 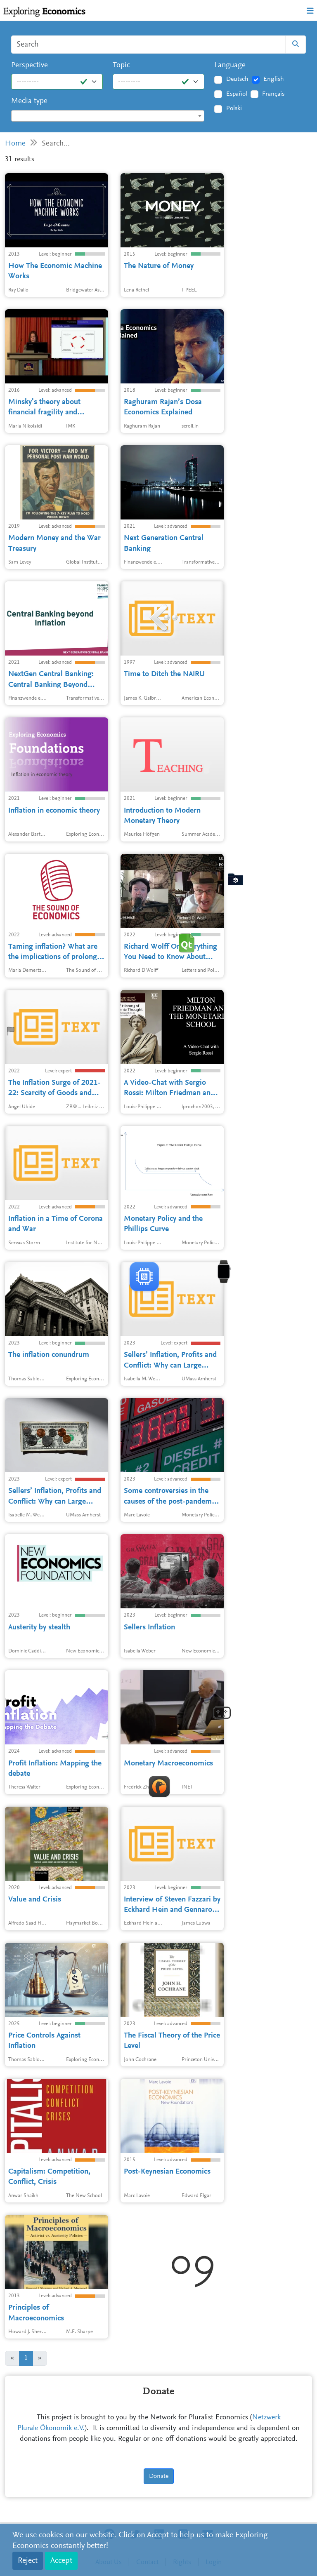 What do you see at coordinates (11, 1031) in the screenshot?
I see `view flagged emails in Mail` at bounding box center [11, 1031].